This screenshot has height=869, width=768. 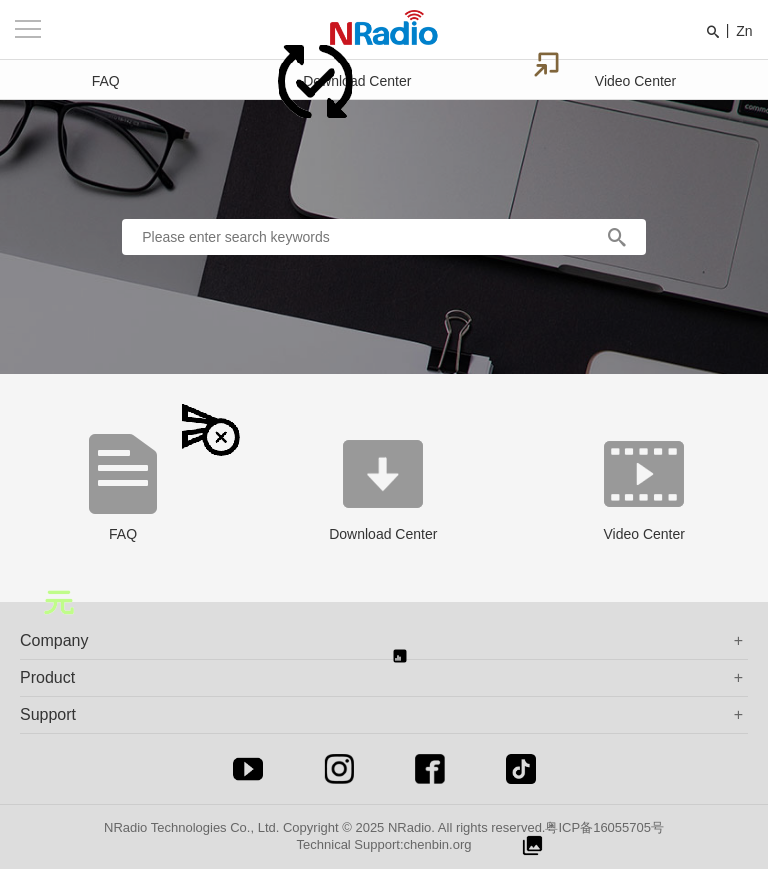 What do you see at coordinates (546, 64) in the screenshot?
I see `open in new window` at bounding box center [546, 64].